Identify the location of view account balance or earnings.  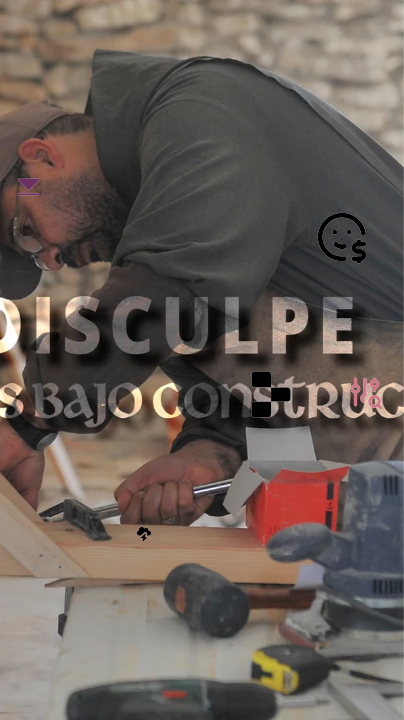
(342, 237).